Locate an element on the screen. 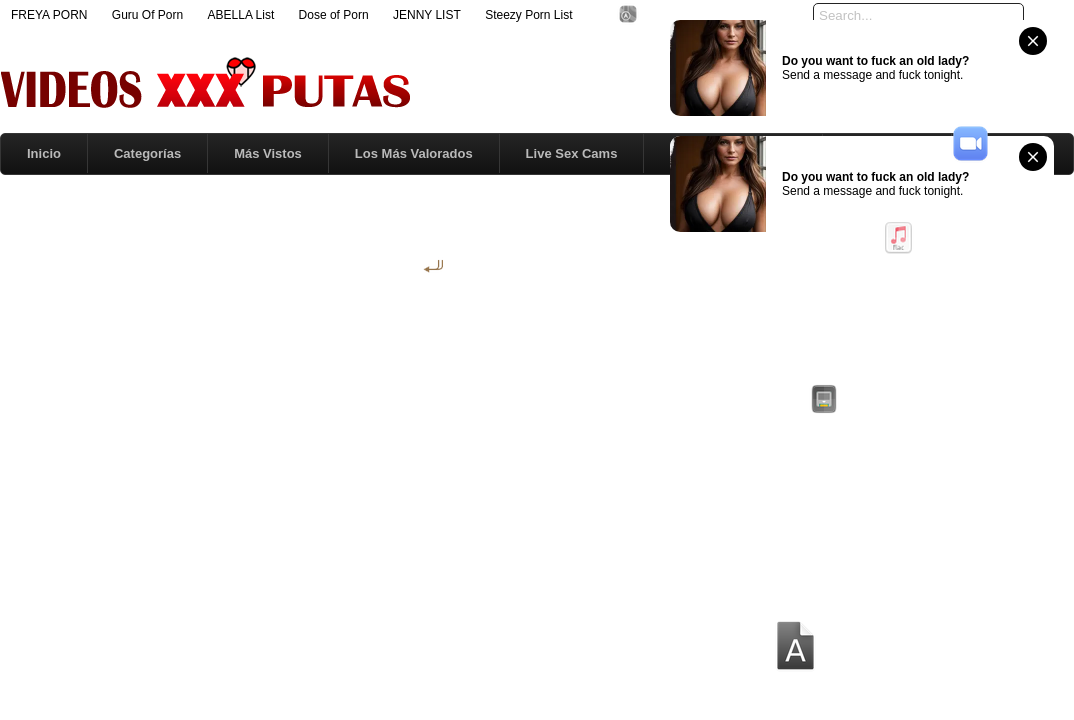  a generic font file is located at coordinates (795, 646).